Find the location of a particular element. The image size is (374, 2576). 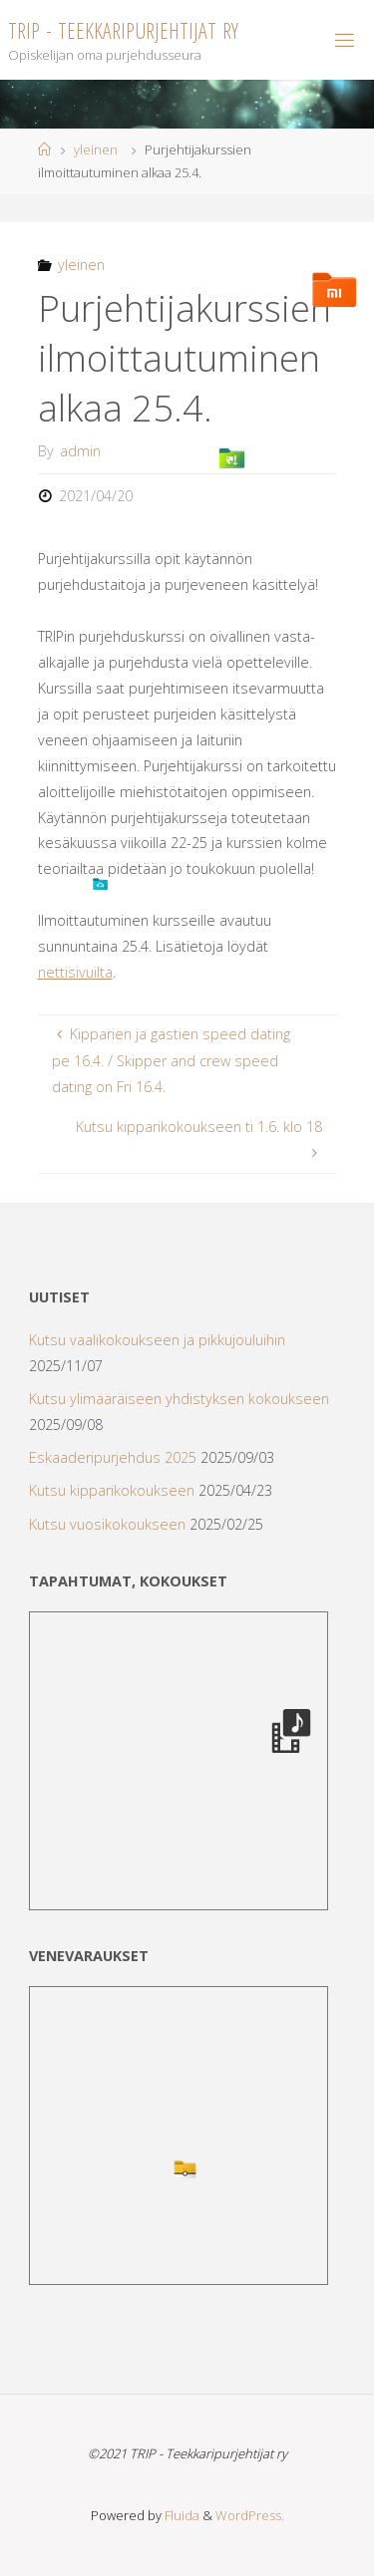

open folder containing pokémon game files is located at coordinates (185, 2169).